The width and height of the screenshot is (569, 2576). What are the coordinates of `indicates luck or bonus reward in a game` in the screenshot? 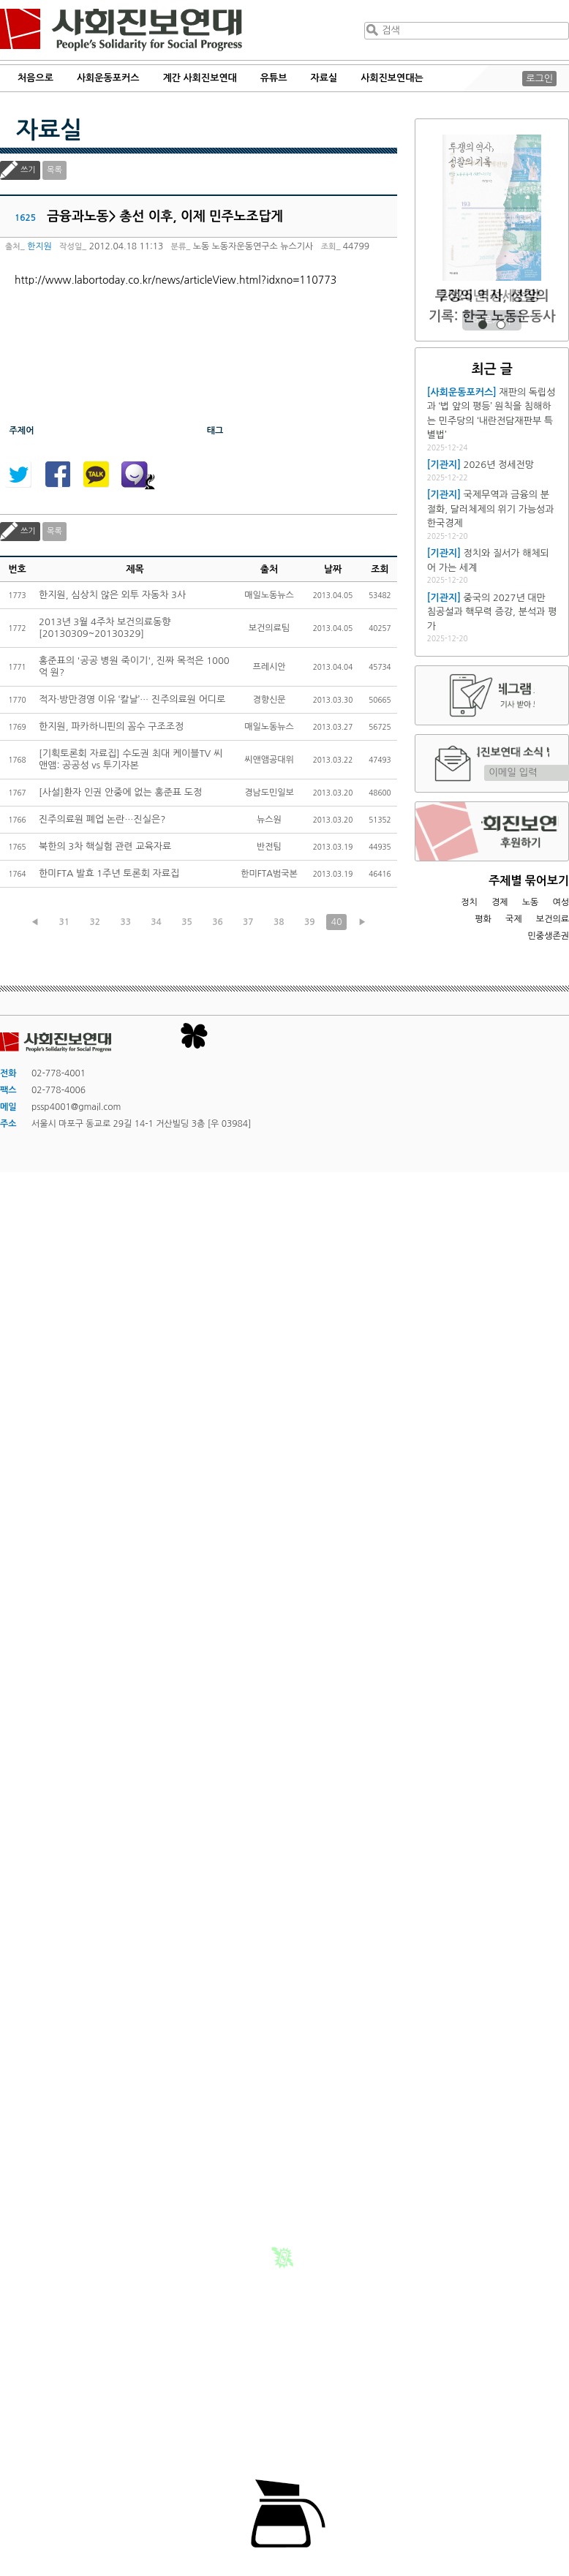 It's located at (194, 1035).